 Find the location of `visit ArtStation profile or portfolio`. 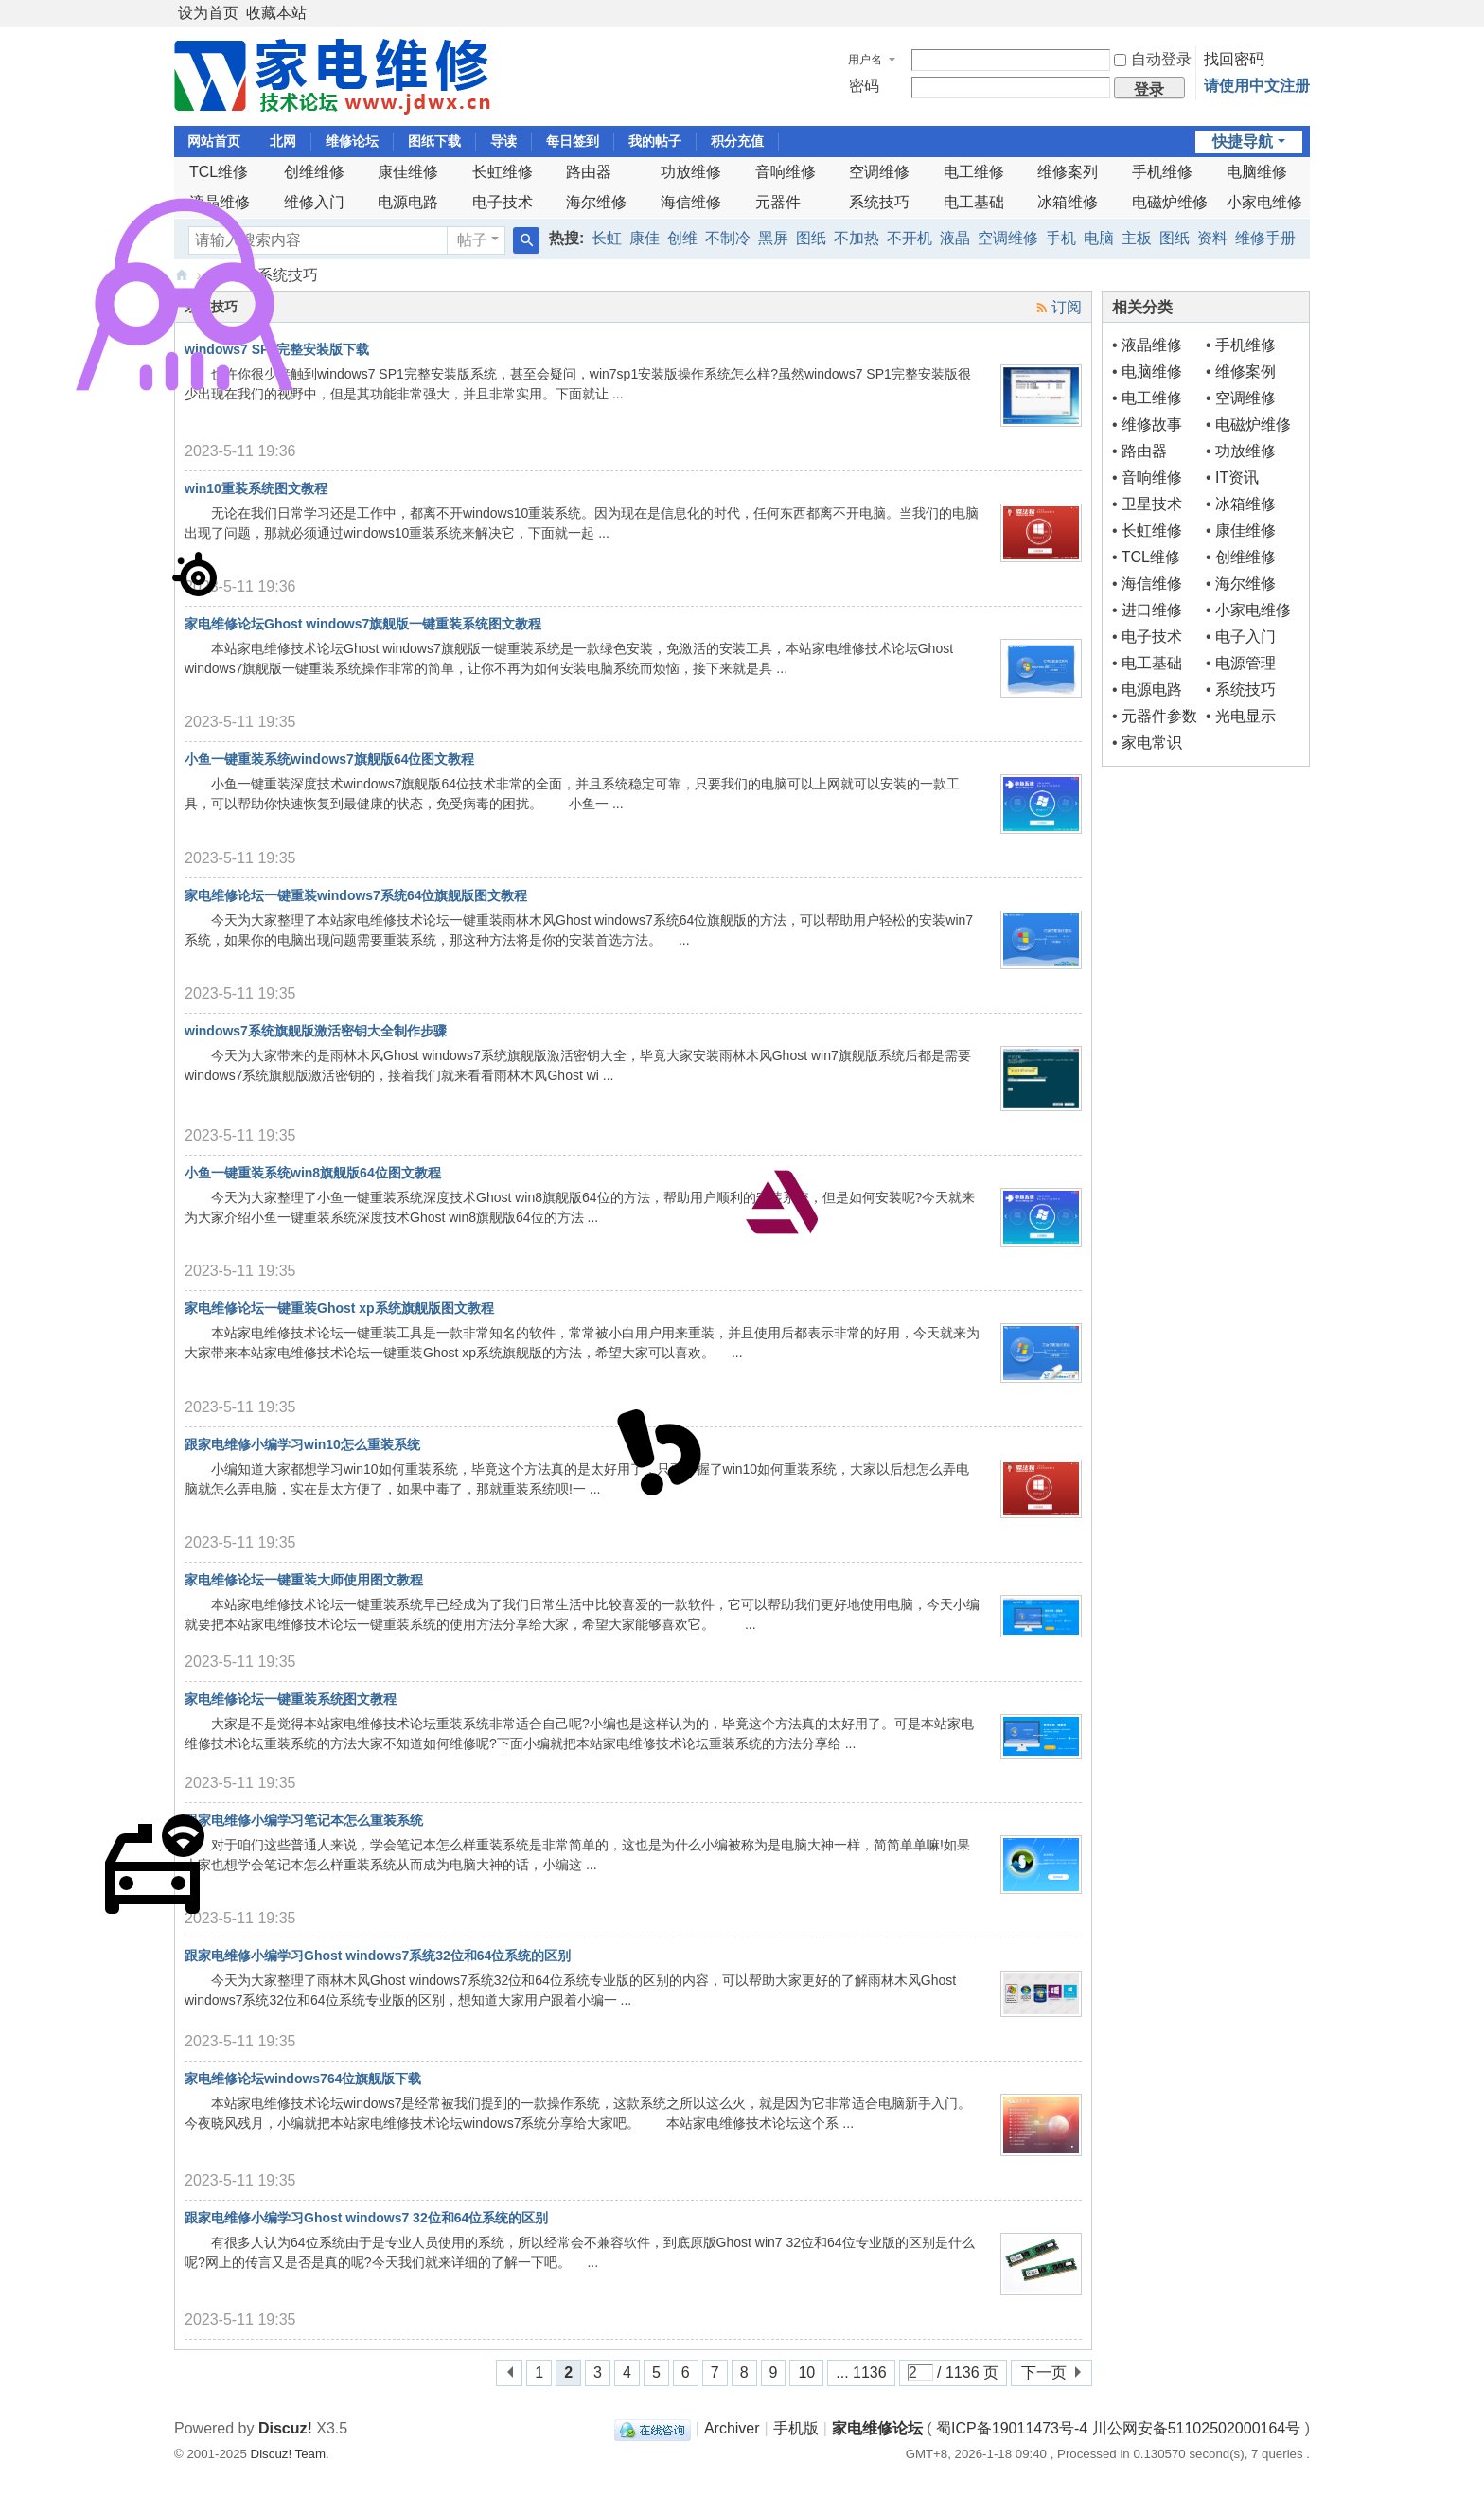

visit ArtStation profile or portfolio is located at coordinates (782, 1202).